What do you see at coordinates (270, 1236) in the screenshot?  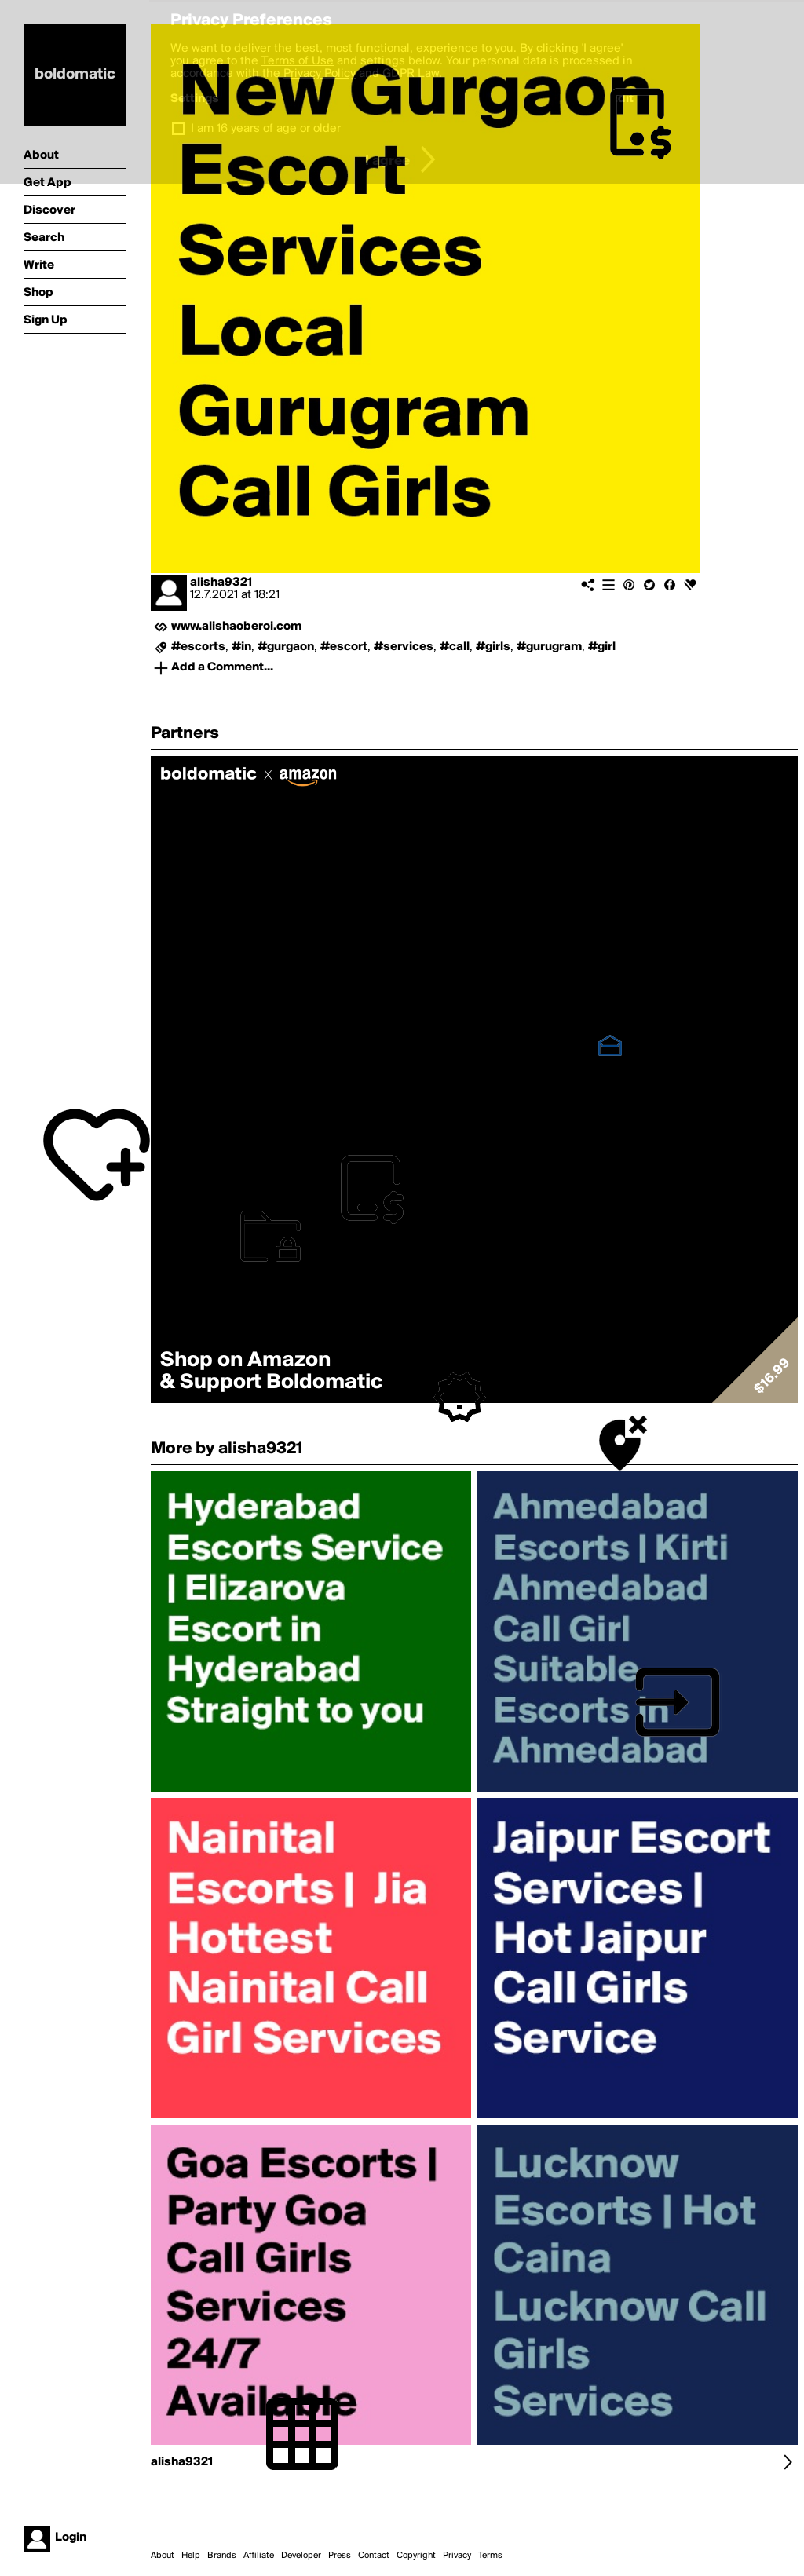 I see `access a password-protected folder` at bounding box center [270, 1236].